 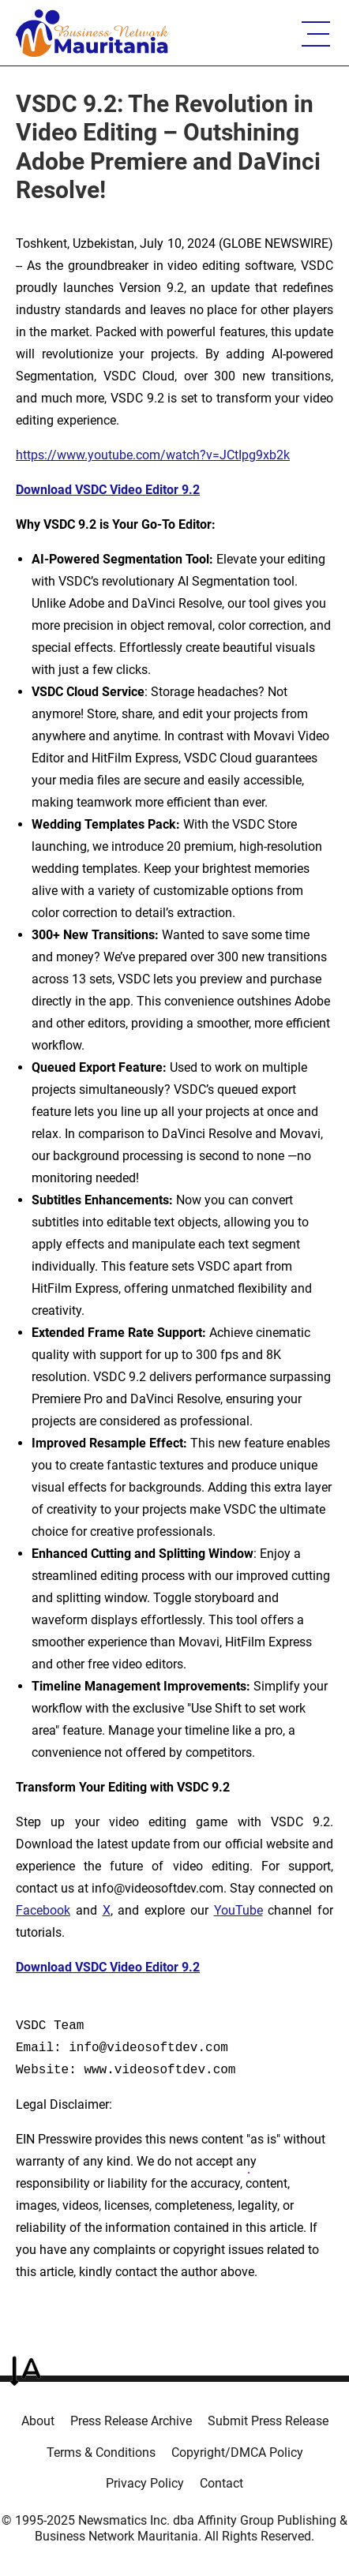 I want to click on rotate text to vertical orientation, so click(x=25, y=2371).